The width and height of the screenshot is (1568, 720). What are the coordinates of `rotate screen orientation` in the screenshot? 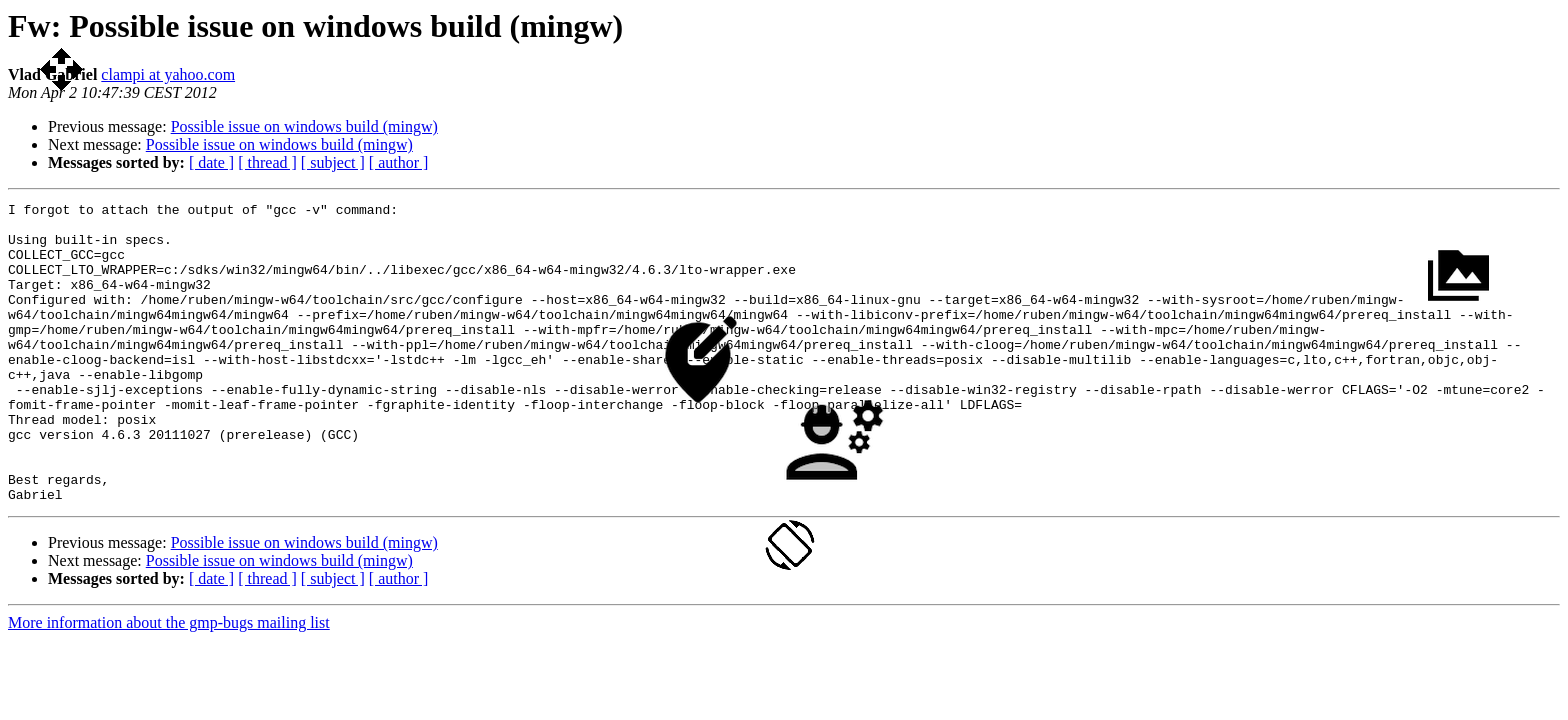 It's located at (790, 545).